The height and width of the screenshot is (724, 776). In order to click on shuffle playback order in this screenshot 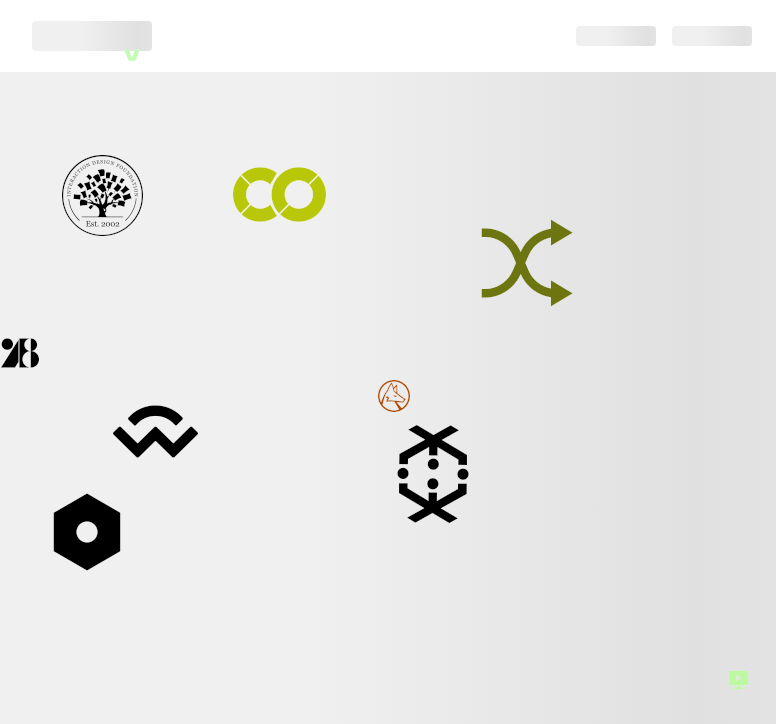, I will do `click(525, 263)`.